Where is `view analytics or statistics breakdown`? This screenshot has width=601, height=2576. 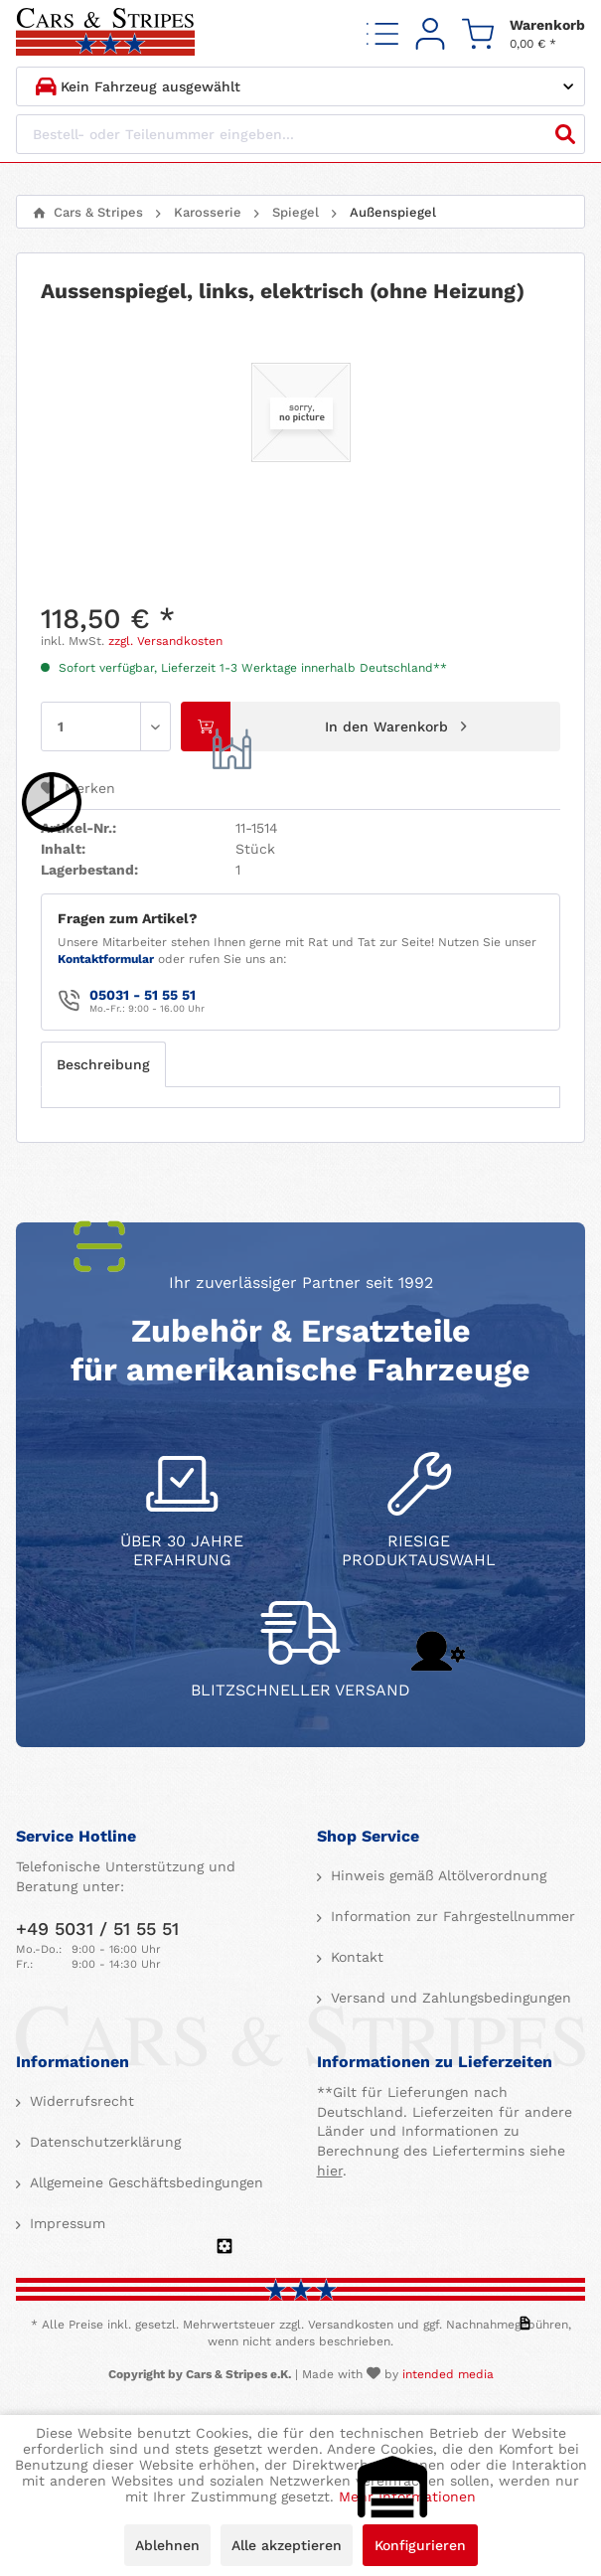 view analytics or statistics breakdown is located at coordinates (52, 802).